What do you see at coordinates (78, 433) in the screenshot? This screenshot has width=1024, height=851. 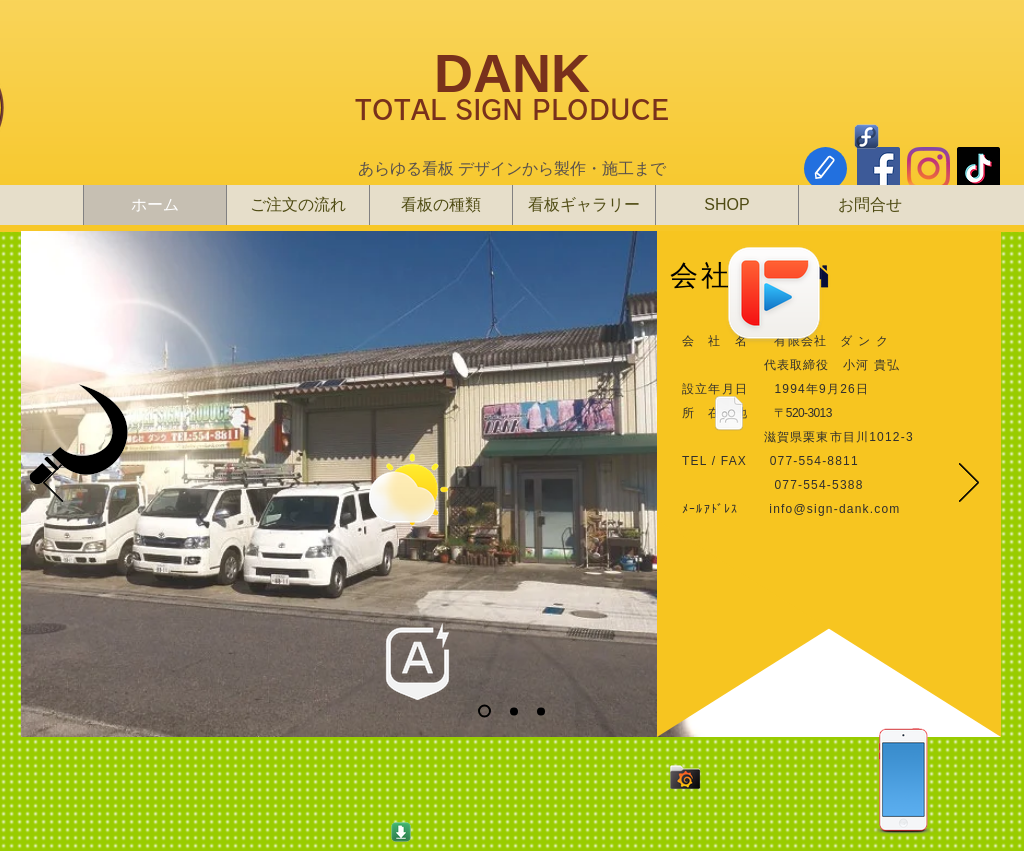 I see `select the sickle tool or weapon in a game` at bounding box center [78, 433].